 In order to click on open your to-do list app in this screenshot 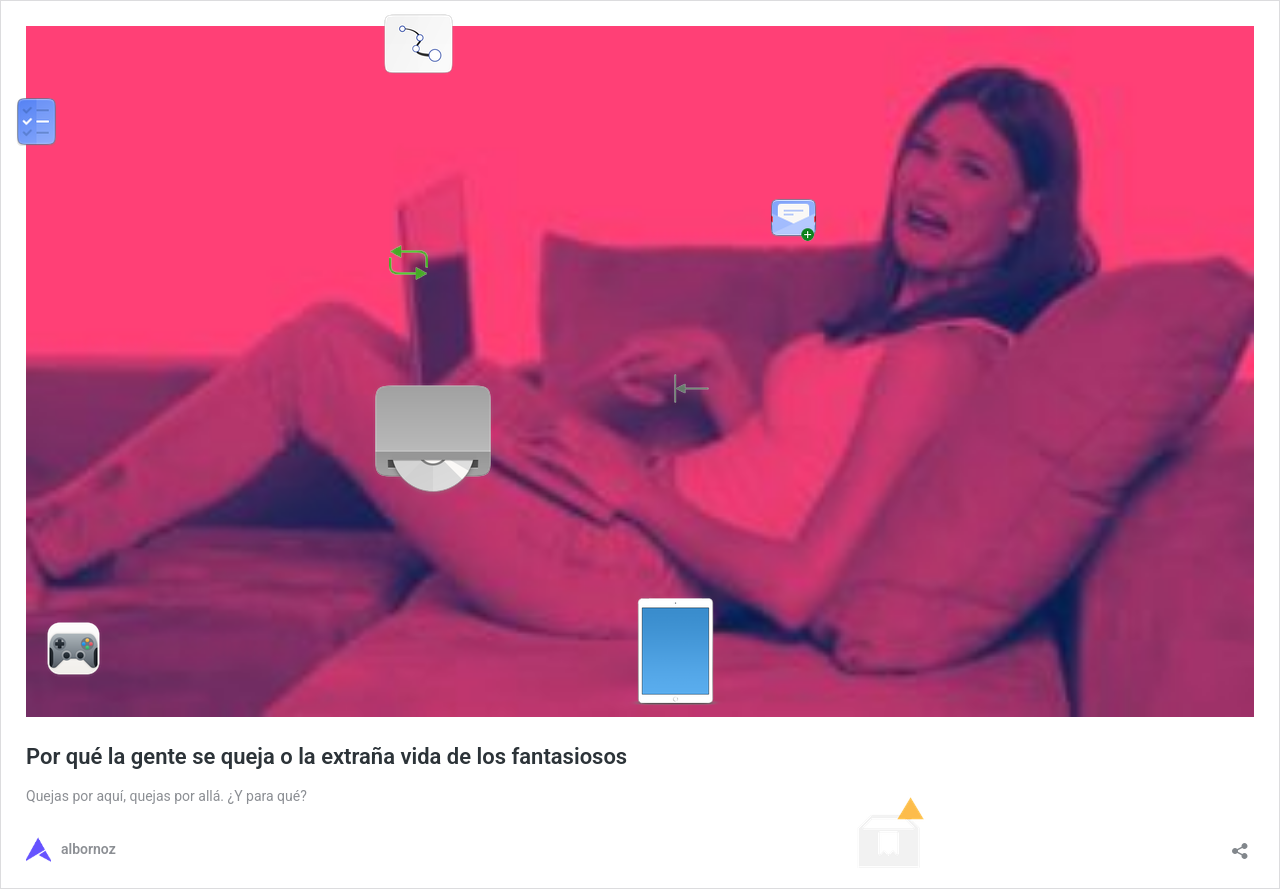, I will do `click(36, 121)`.